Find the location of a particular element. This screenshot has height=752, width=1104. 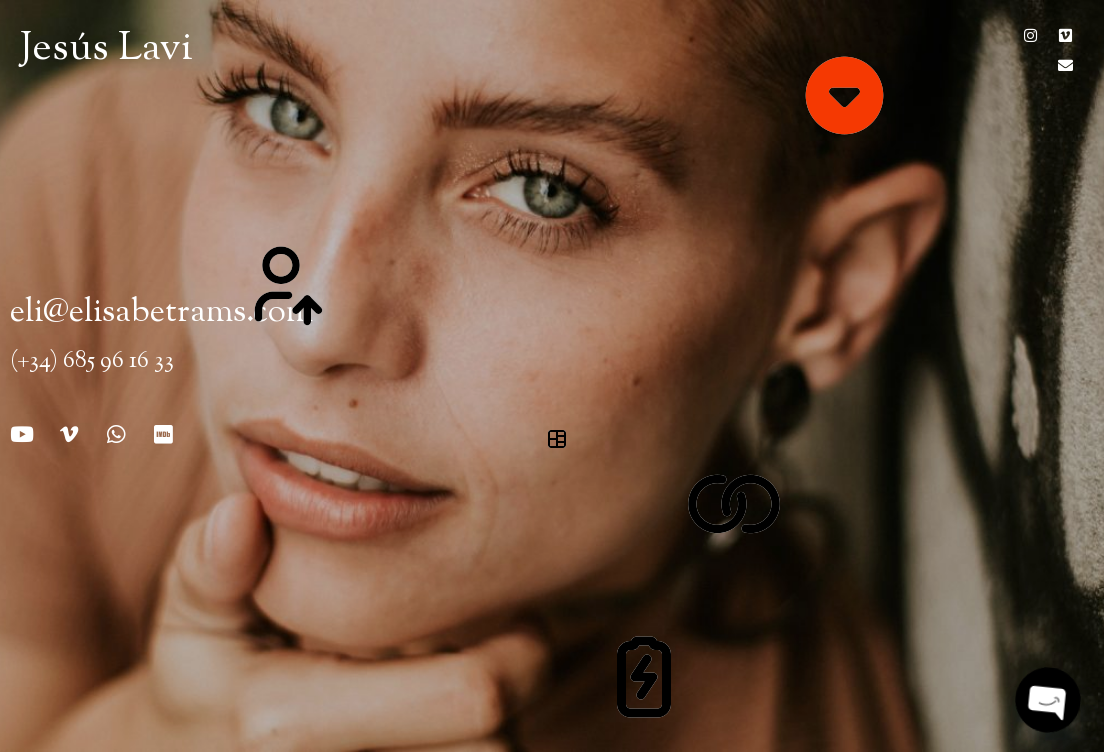

view connections or relationships between items is located at coordinates (734, 504).